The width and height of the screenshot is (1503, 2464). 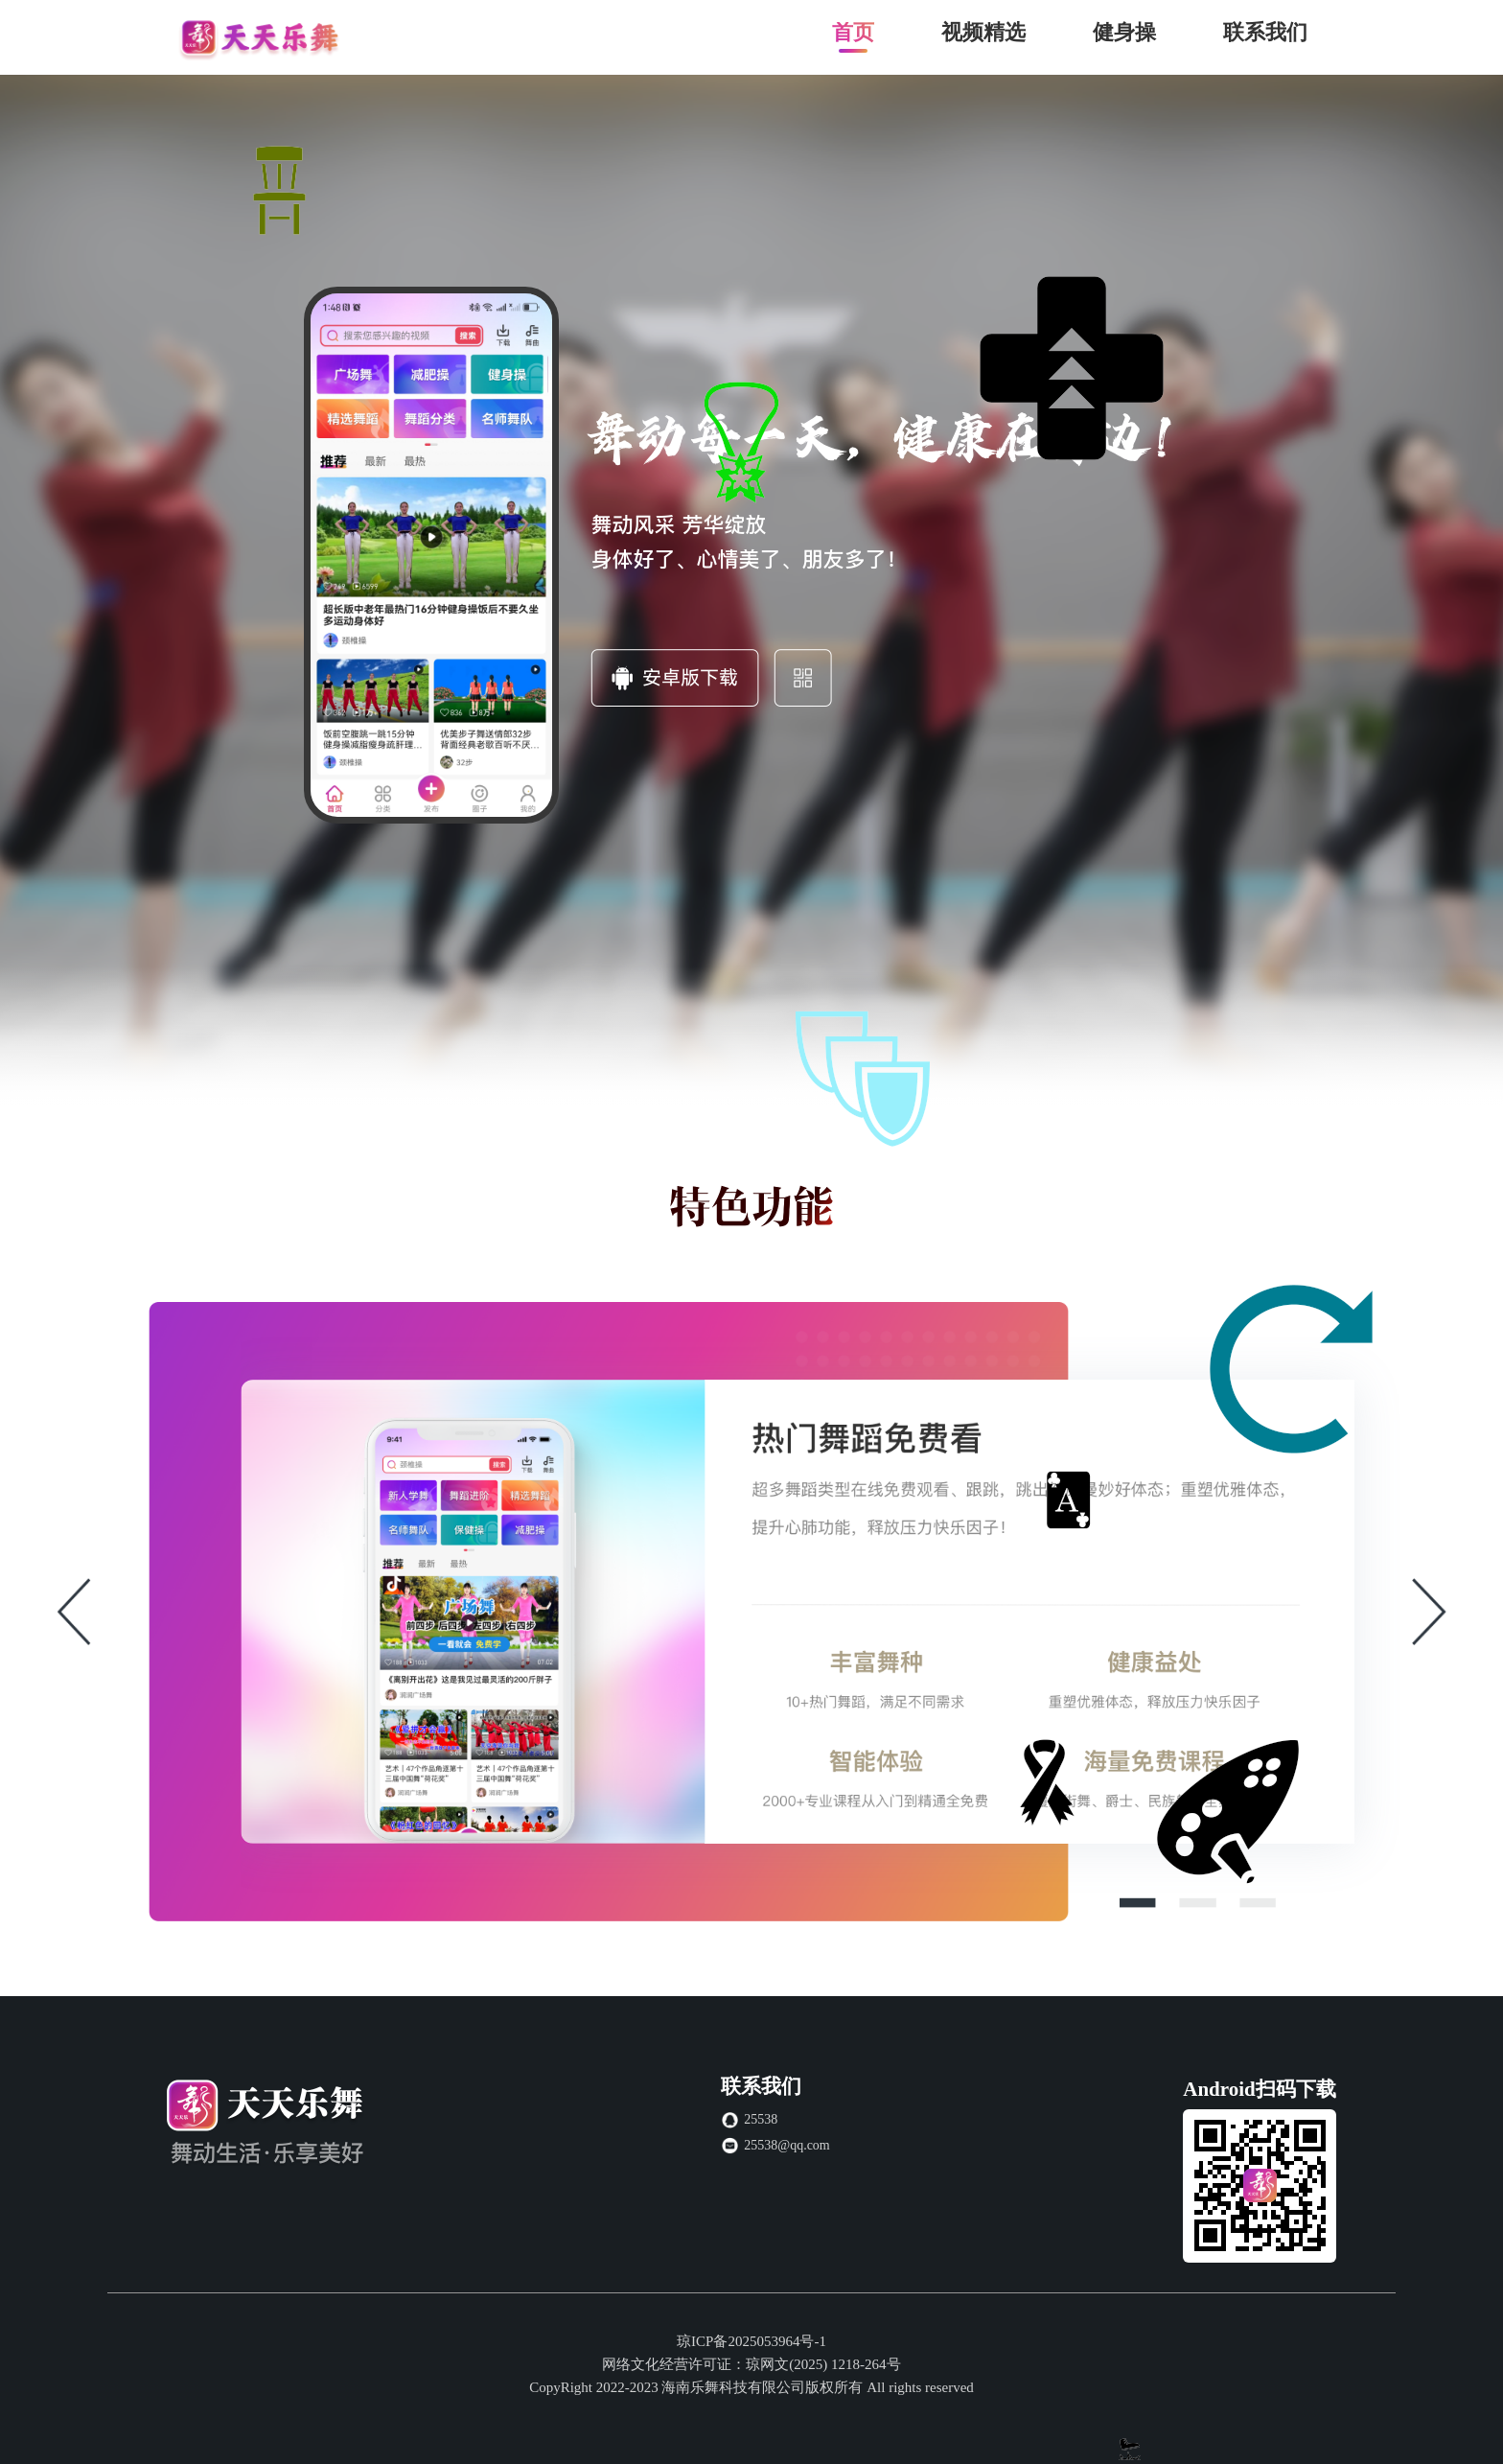 I want to click on browse furniture items in a game inventory, so click(x=279, y=190).